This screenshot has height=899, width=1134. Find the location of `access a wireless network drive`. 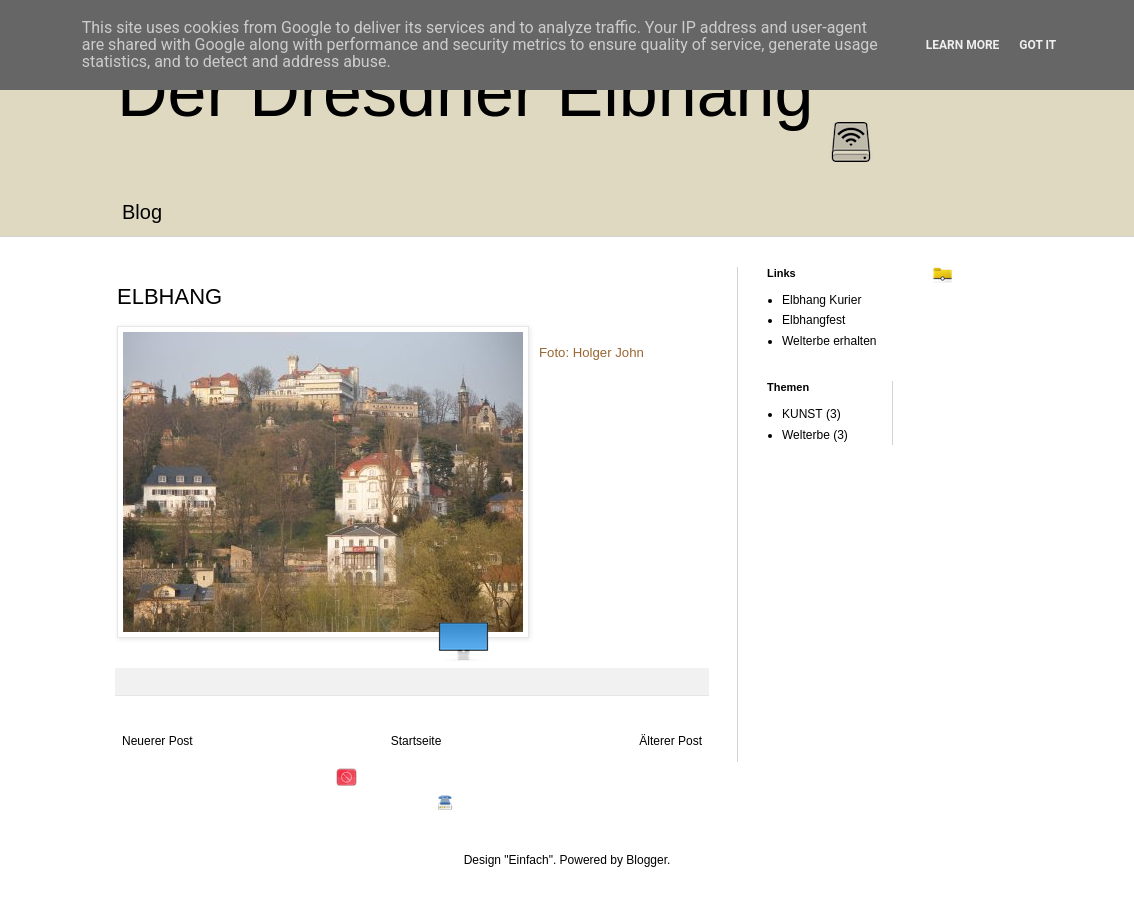

access a wireless network drive is located at coordinates (851, 142).